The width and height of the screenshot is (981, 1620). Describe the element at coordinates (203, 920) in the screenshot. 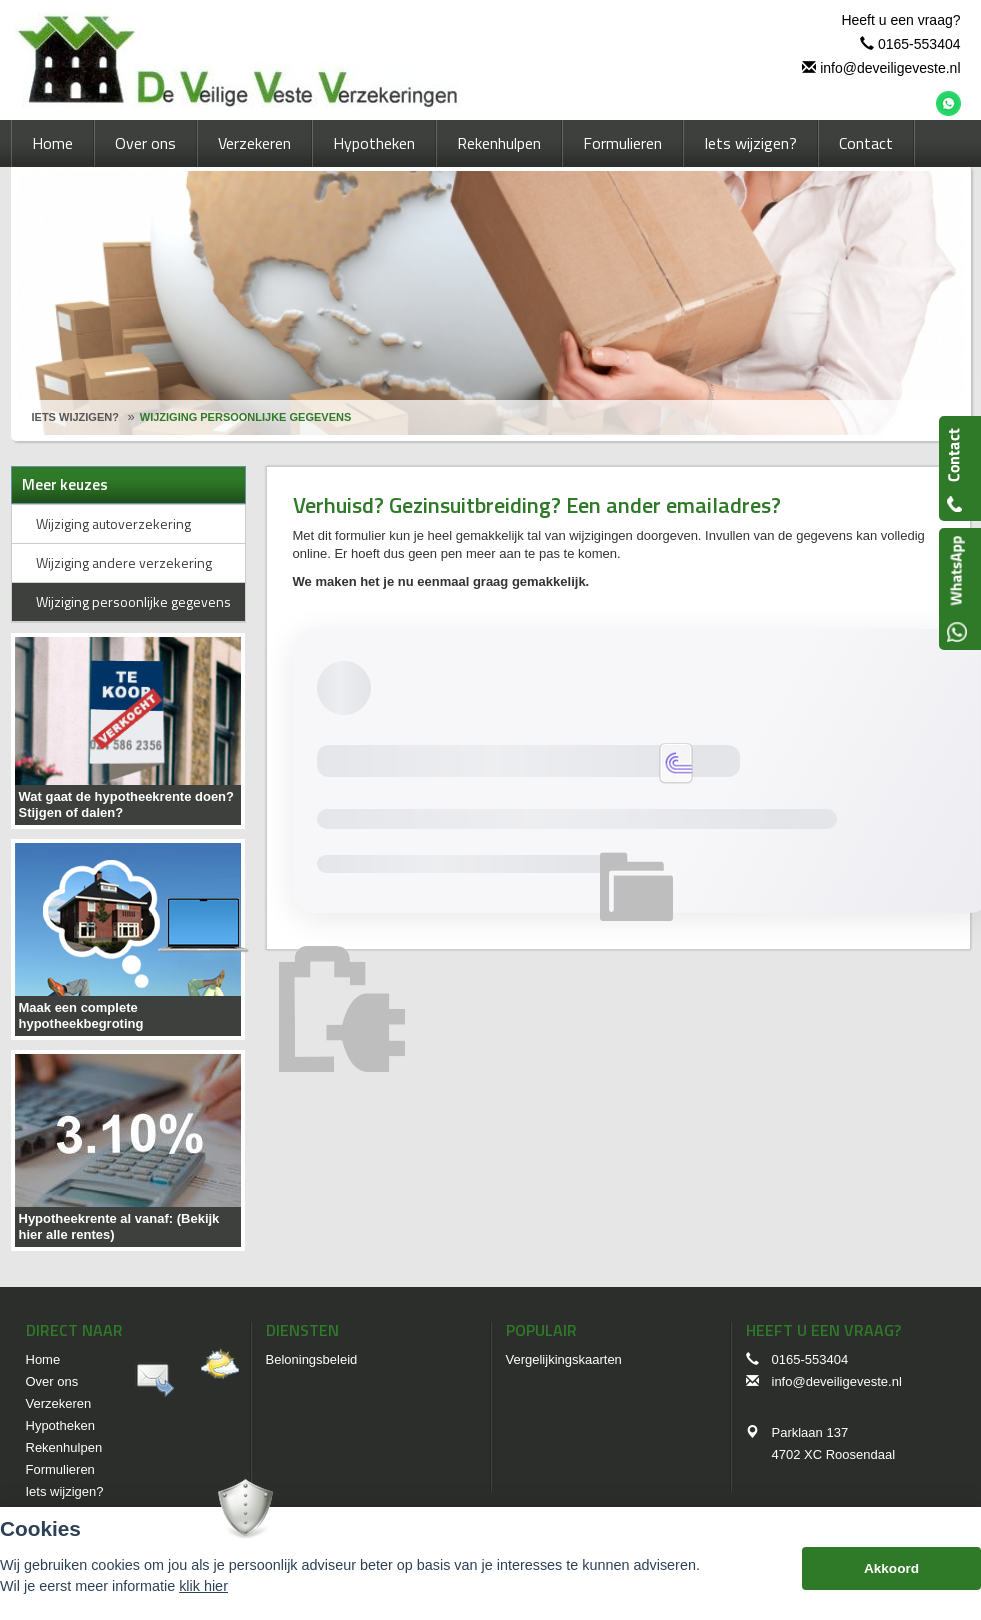

I see `macbook air 15-inch device icon` at that location.